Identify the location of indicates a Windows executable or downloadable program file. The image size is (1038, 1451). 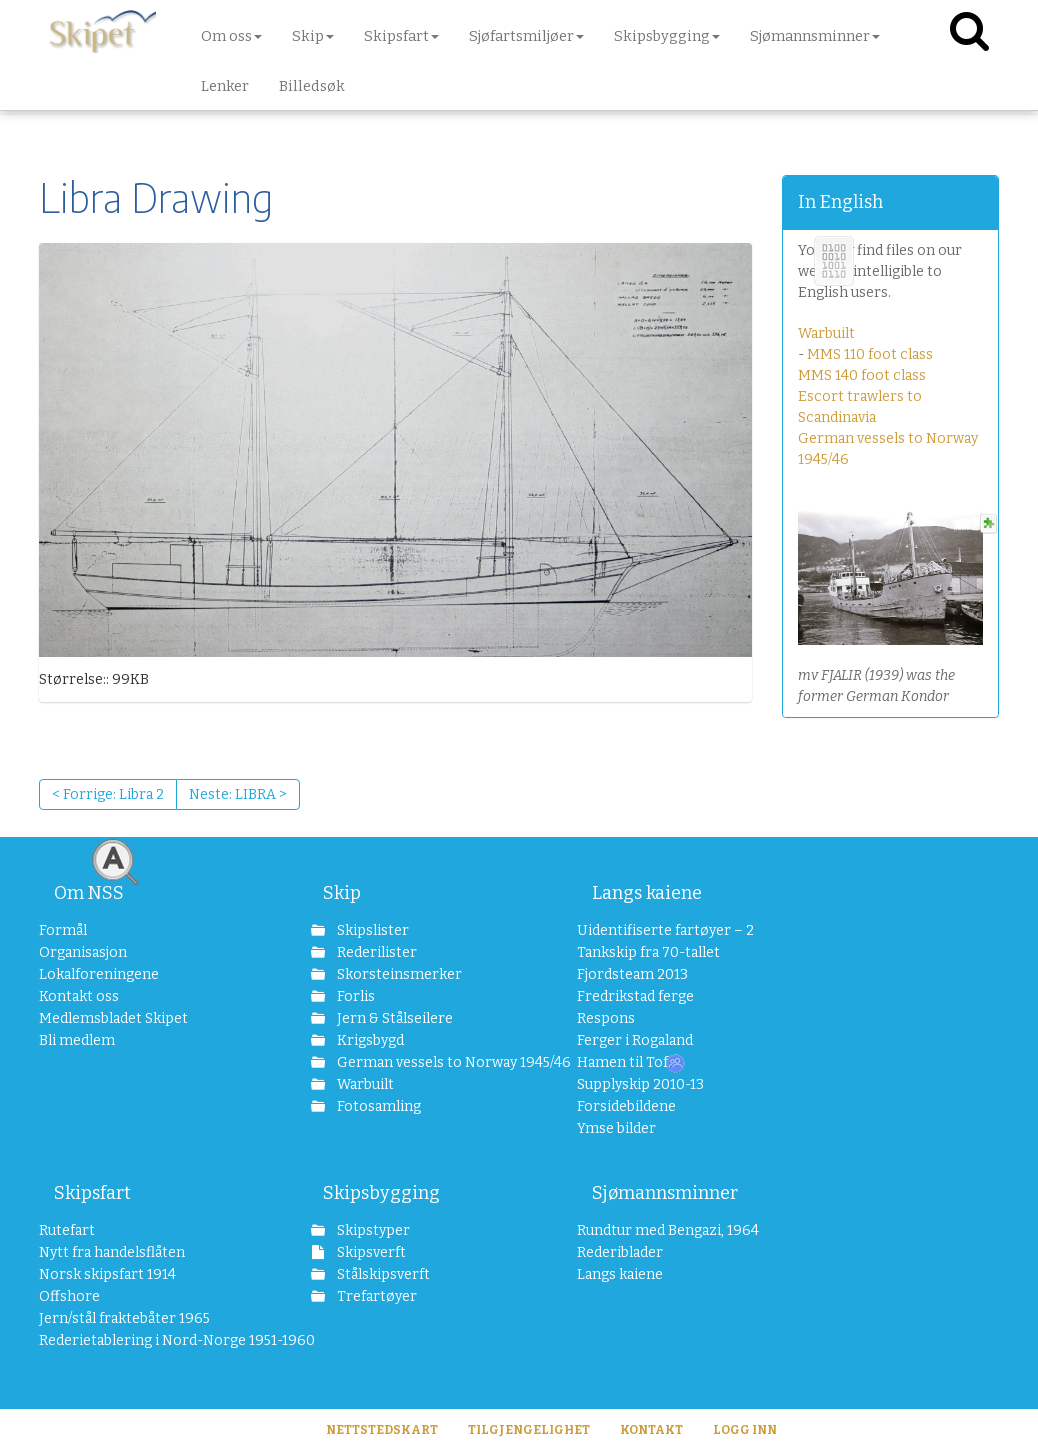
(834, 261).